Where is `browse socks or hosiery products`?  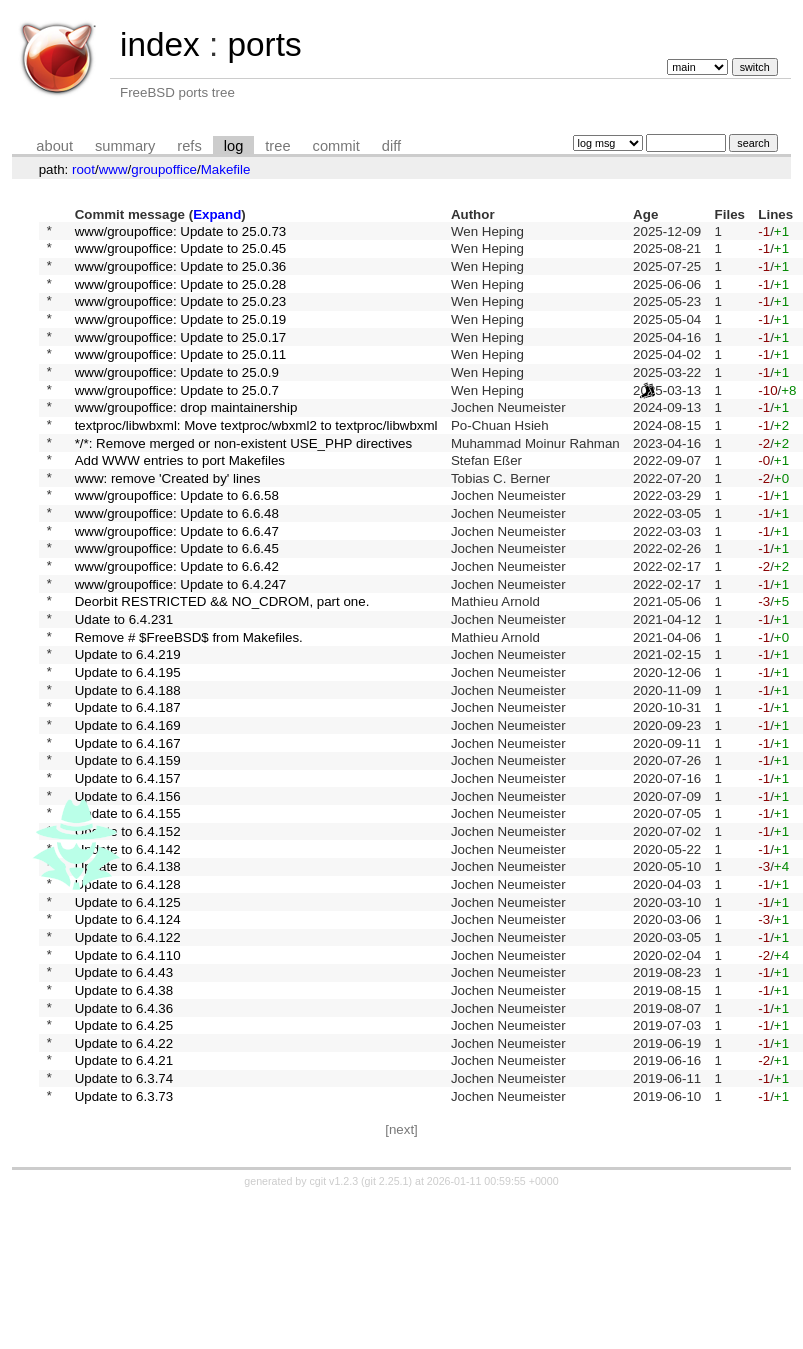
browse socks or hosiery products is located at coordinates (647, 390).